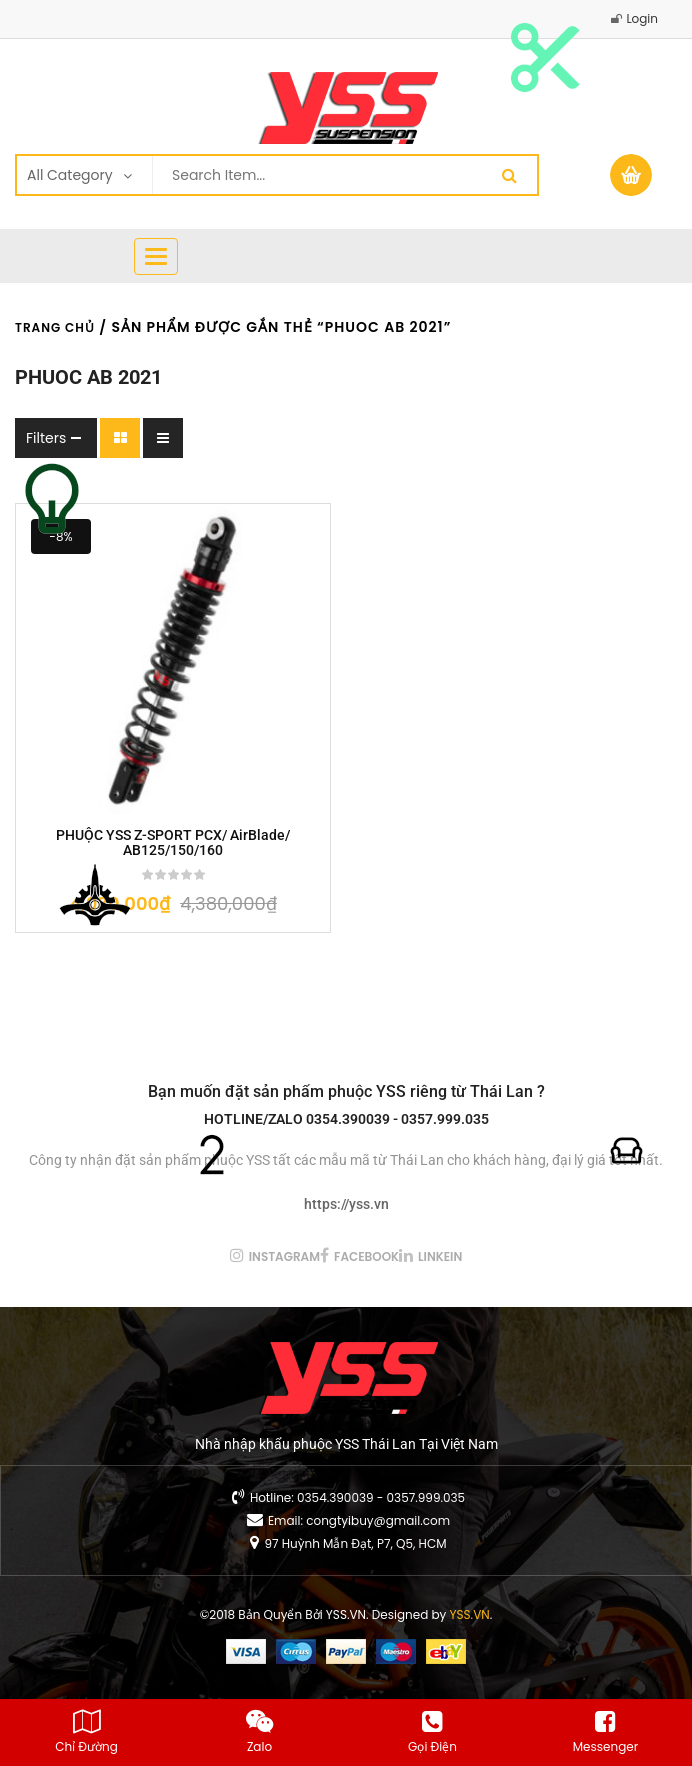  What do you see at coordinates (52, 497) in the screenshot?
I see `view tips or helpful suggestions` at bounding box center [52, 497].